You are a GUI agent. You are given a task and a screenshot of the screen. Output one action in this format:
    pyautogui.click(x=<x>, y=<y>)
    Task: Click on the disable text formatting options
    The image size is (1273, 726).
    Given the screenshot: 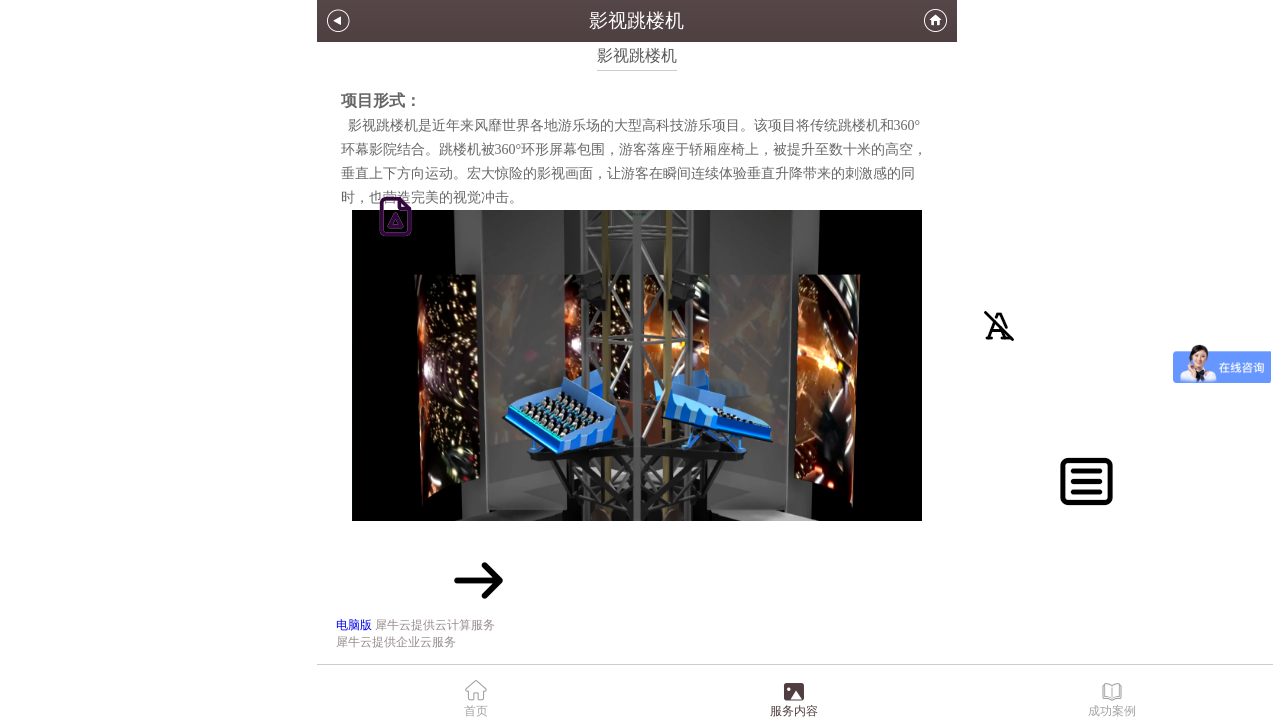 What is the action you would take?
    pyautogui.click(x=999, y=326)
    